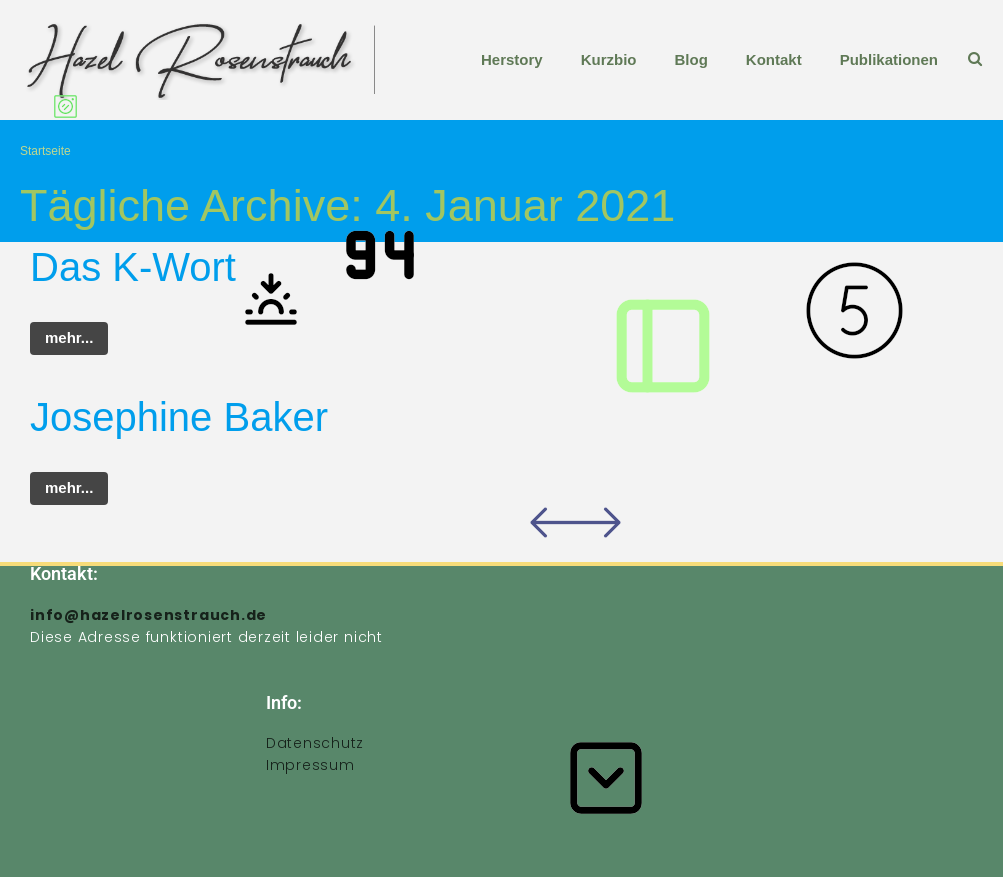  I want to click on indicates step 5 in a multi-step process, so click(854, 310).